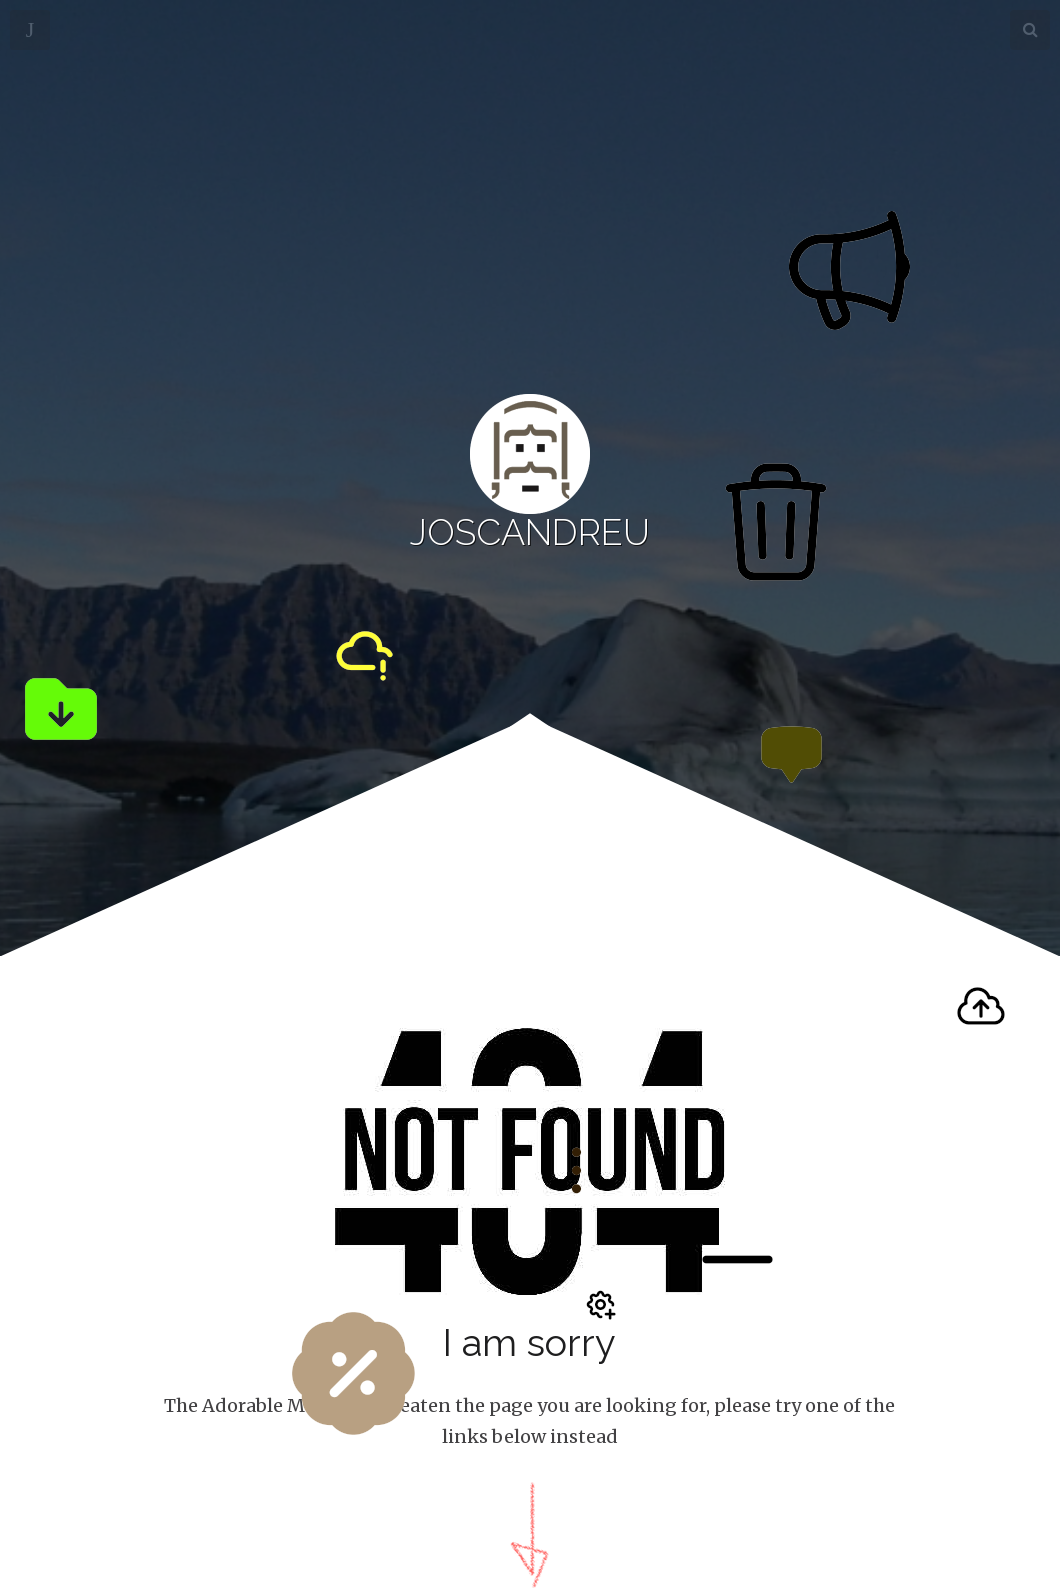 This screenshot has height=1593, width=1060. I want to click on download files to this folder, so click(61, 709).